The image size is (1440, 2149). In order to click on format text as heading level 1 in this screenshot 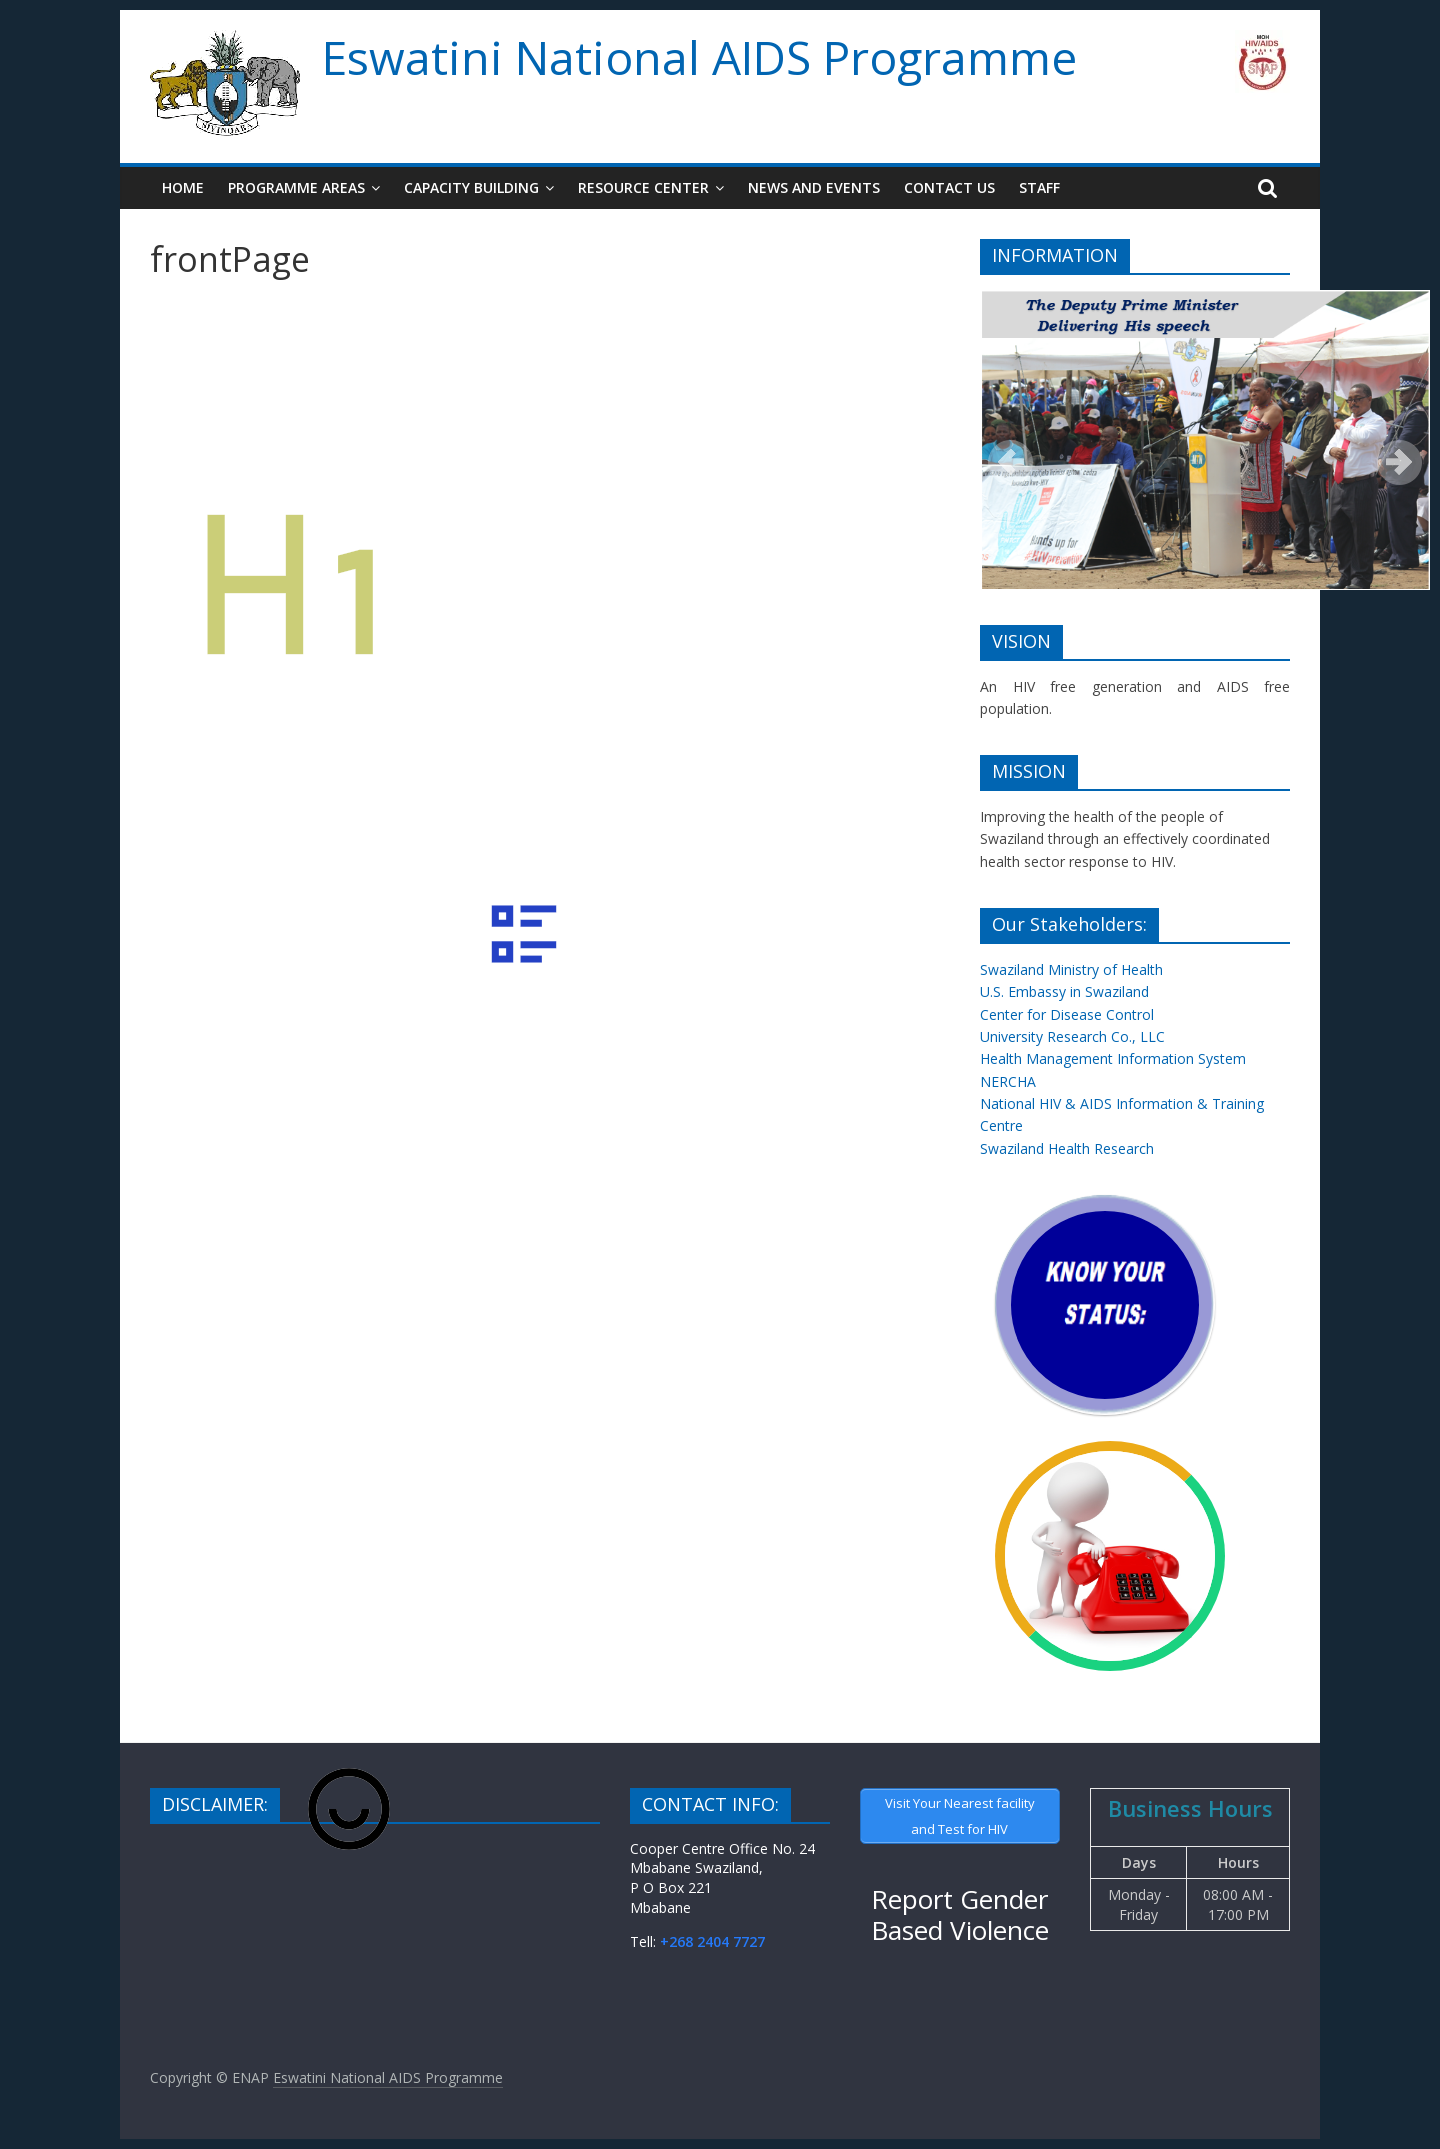, I will do `click(294, 584)`.